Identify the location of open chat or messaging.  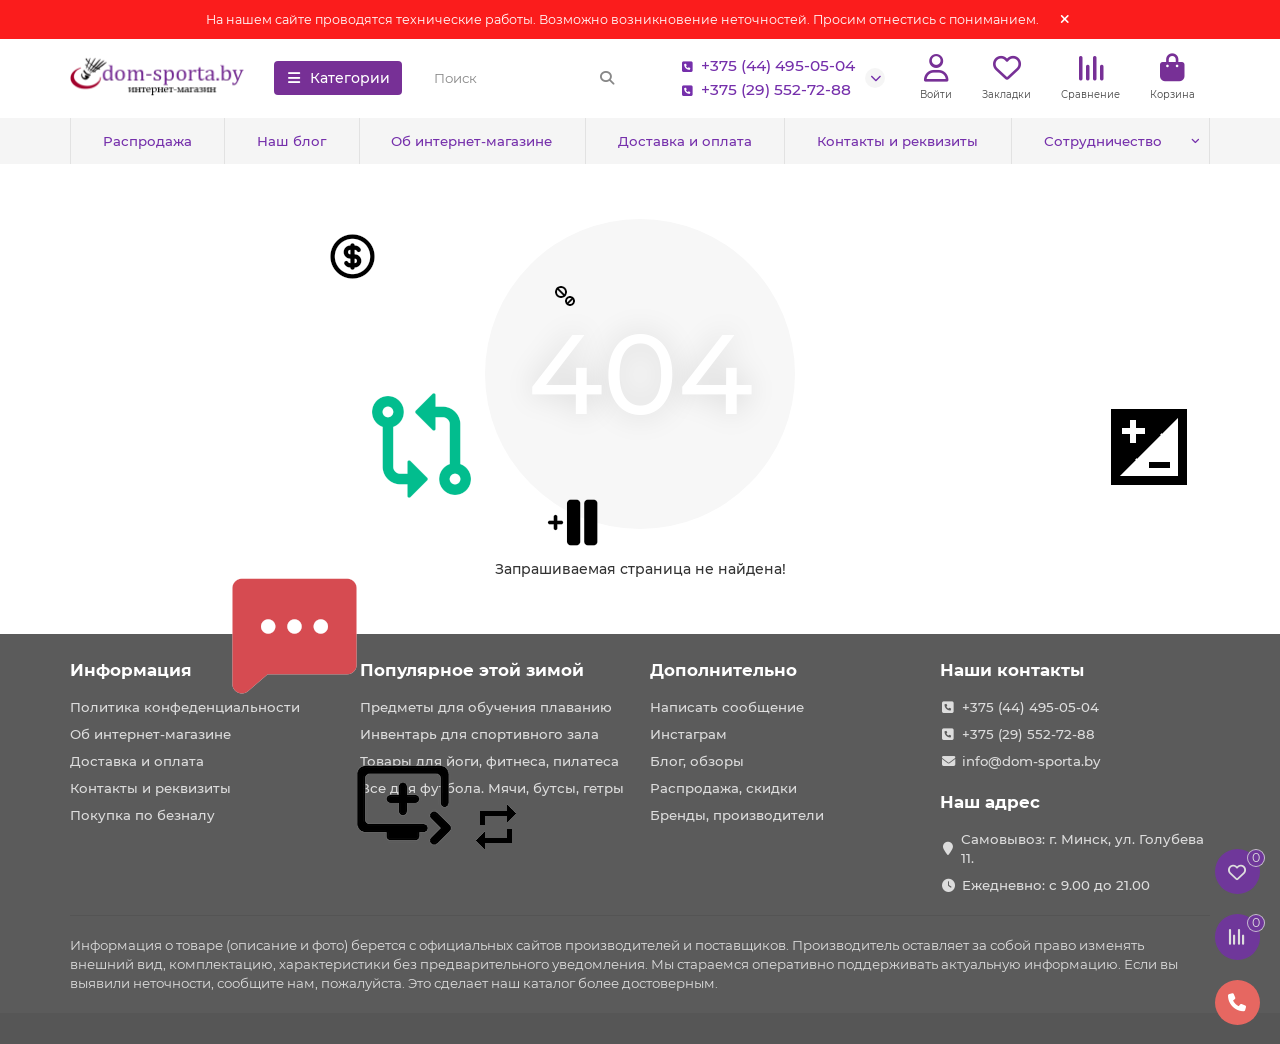
(294, 626).